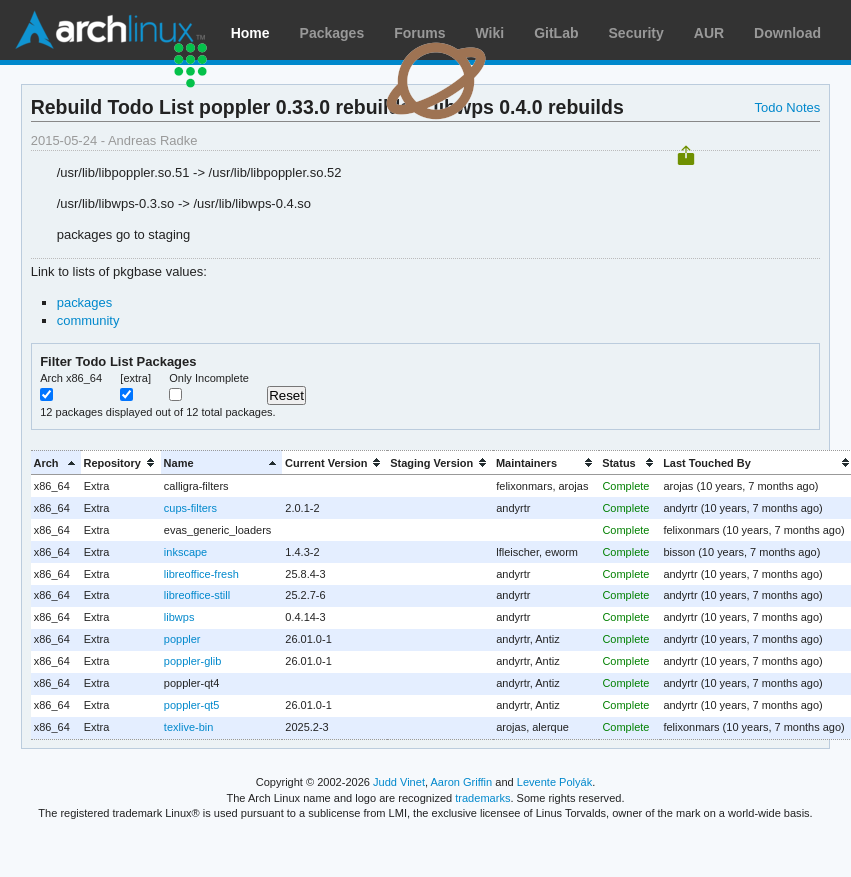  I want to click on open the phone dialer, so click(190, 65).